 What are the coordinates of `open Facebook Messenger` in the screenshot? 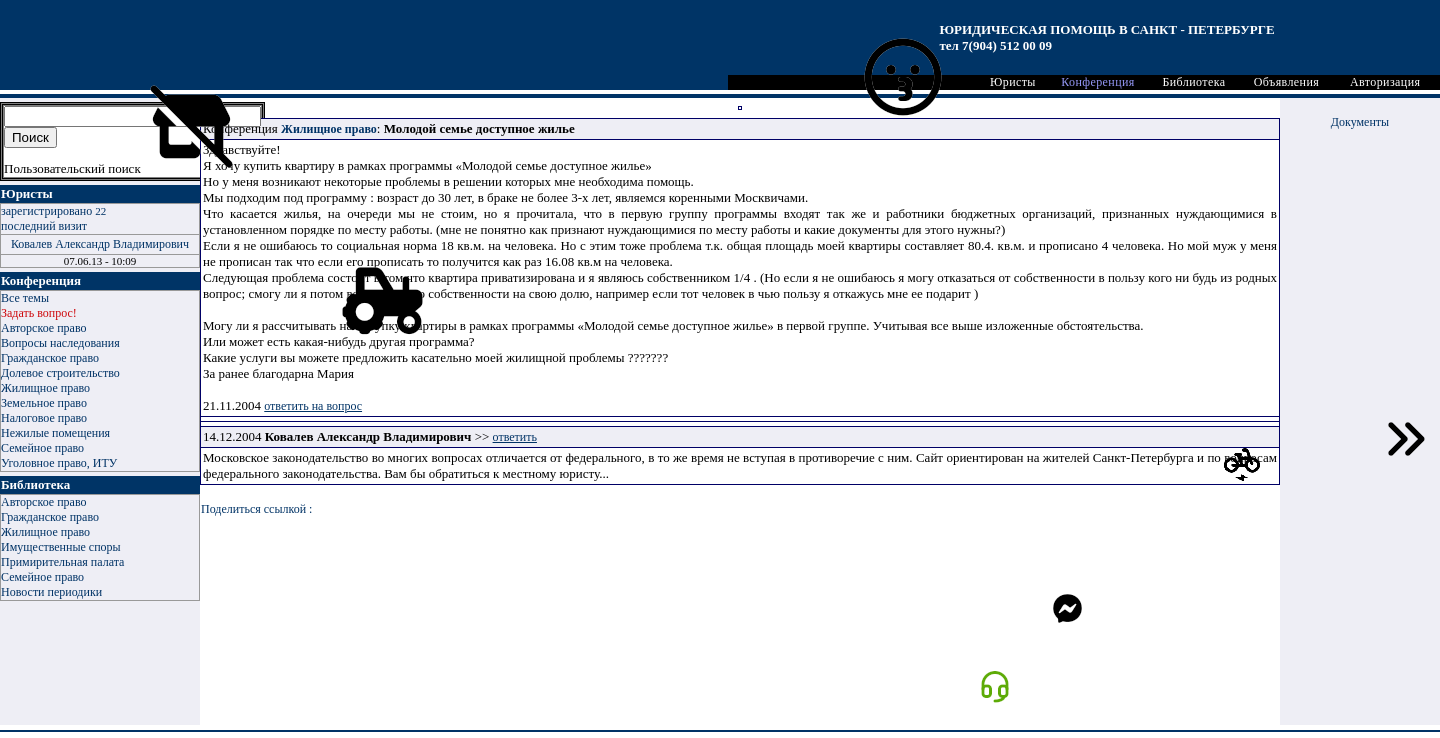 It's located at (1067, 608).